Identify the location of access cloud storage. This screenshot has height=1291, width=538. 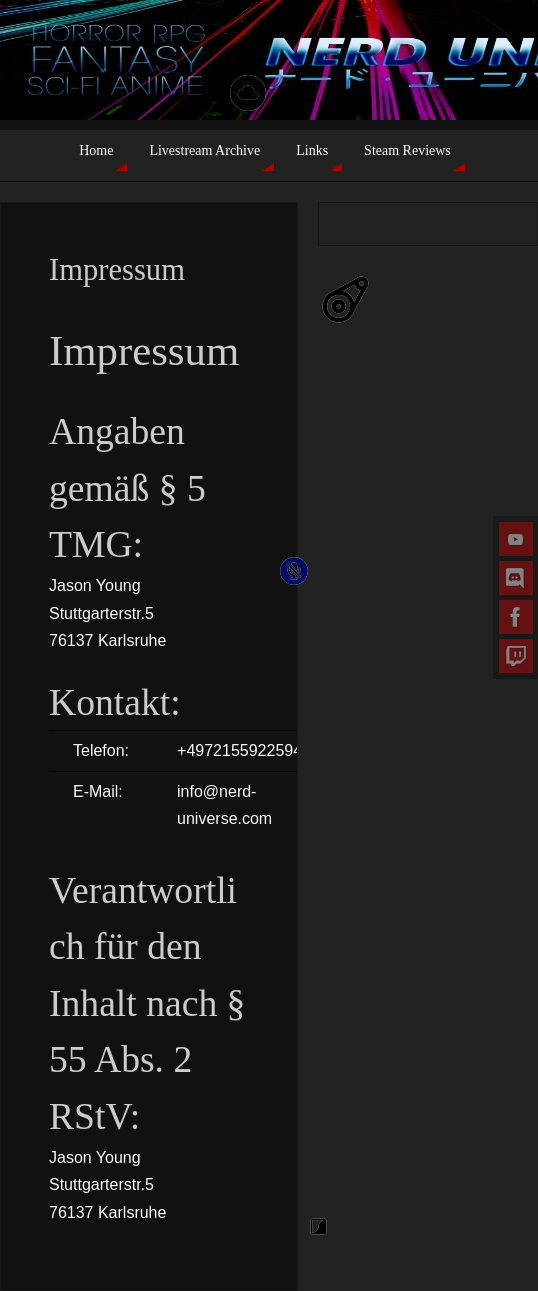
(248, 93).